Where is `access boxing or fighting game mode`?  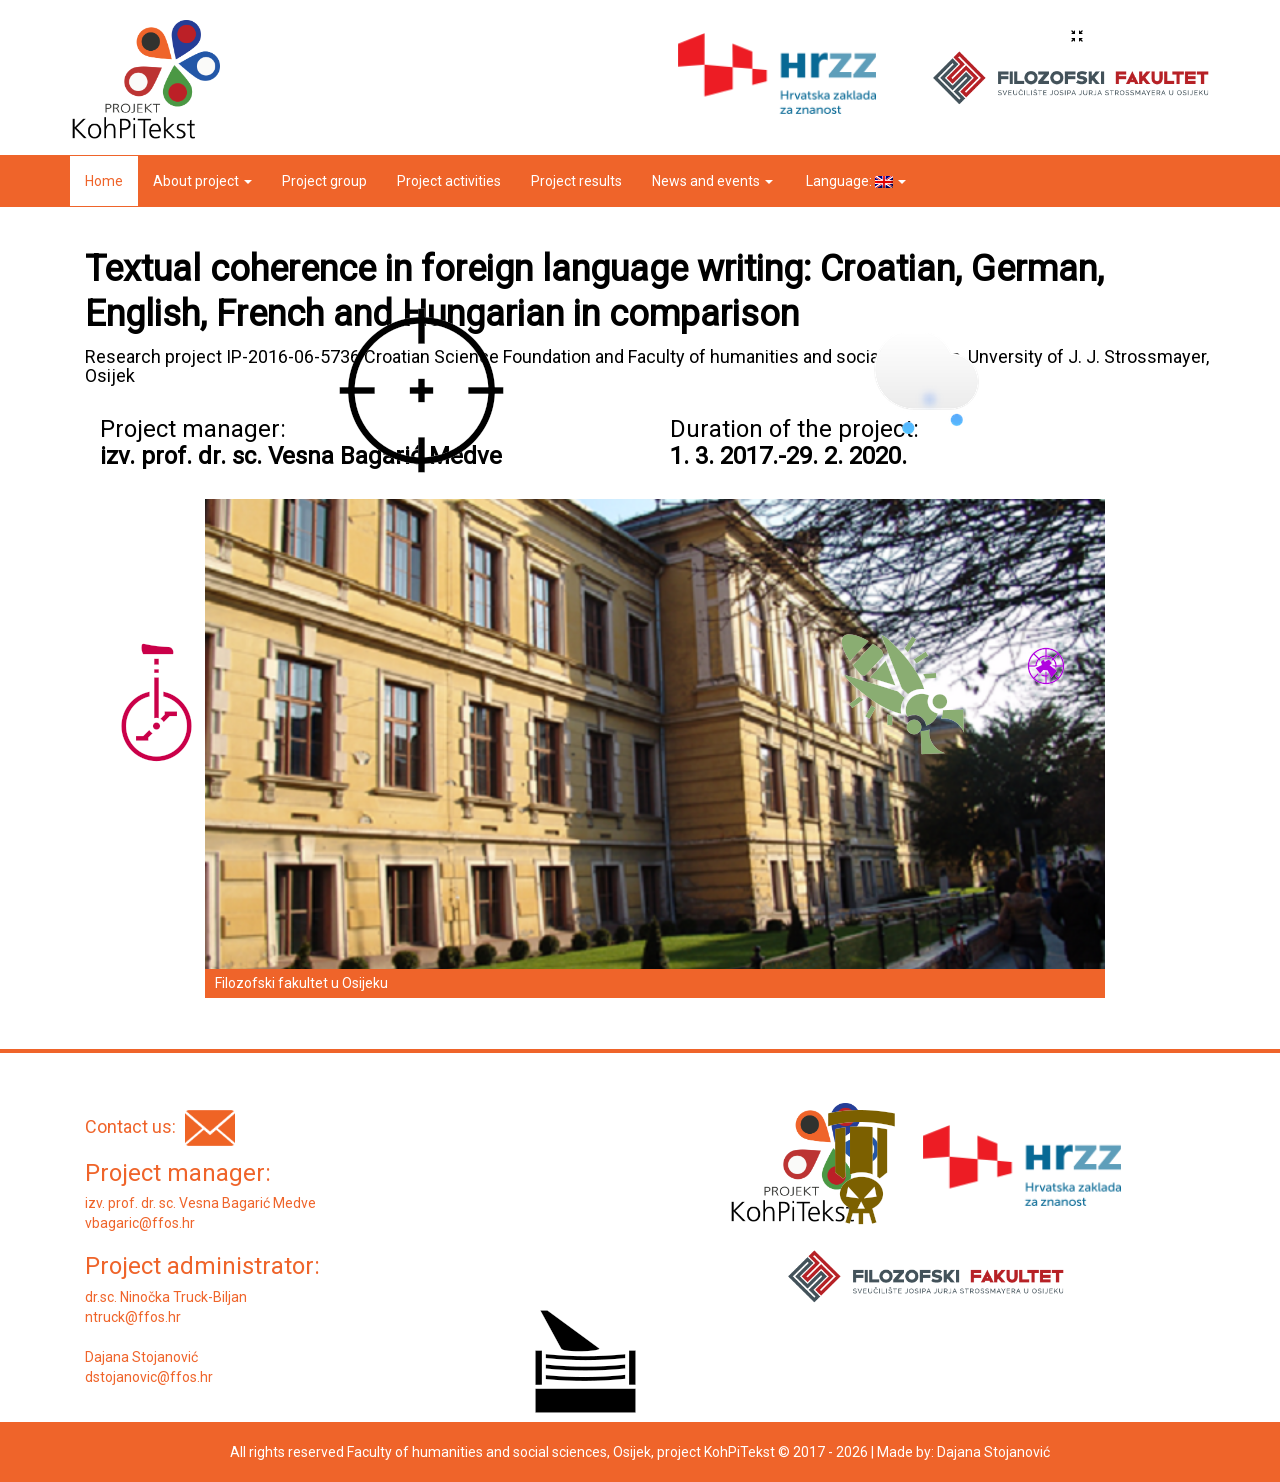 access boxing or fighting game mode is located at coordinates (585, 1362).